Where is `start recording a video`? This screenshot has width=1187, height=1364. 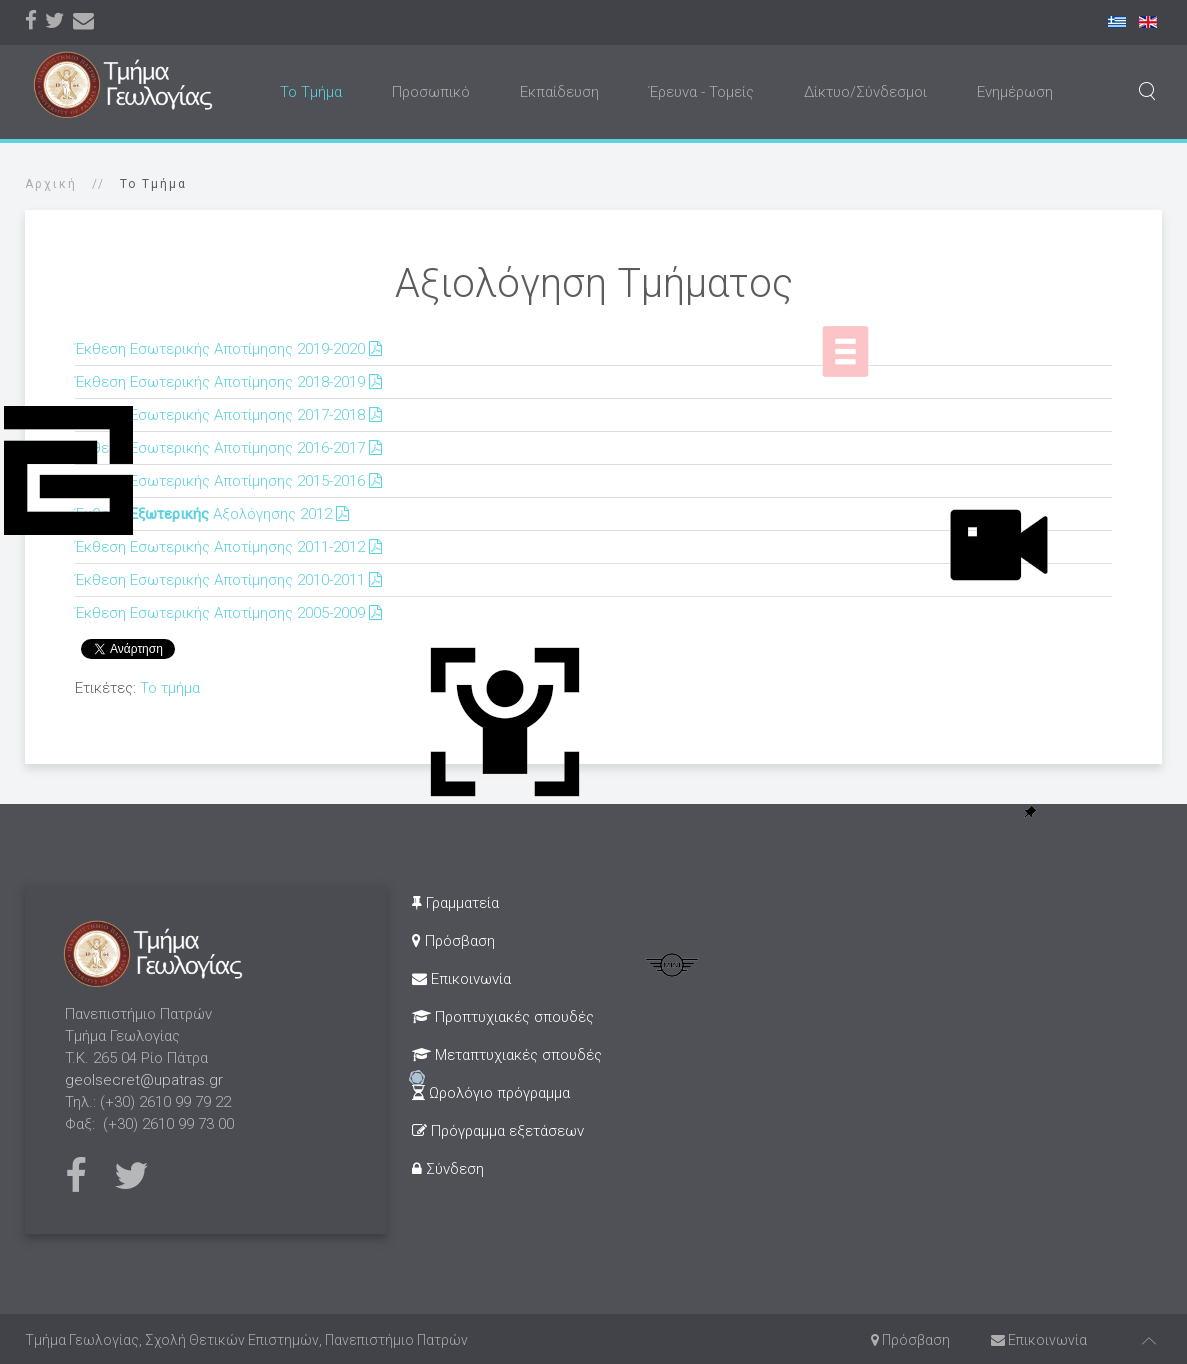
start recording a video is located at coordinates (999, 545).